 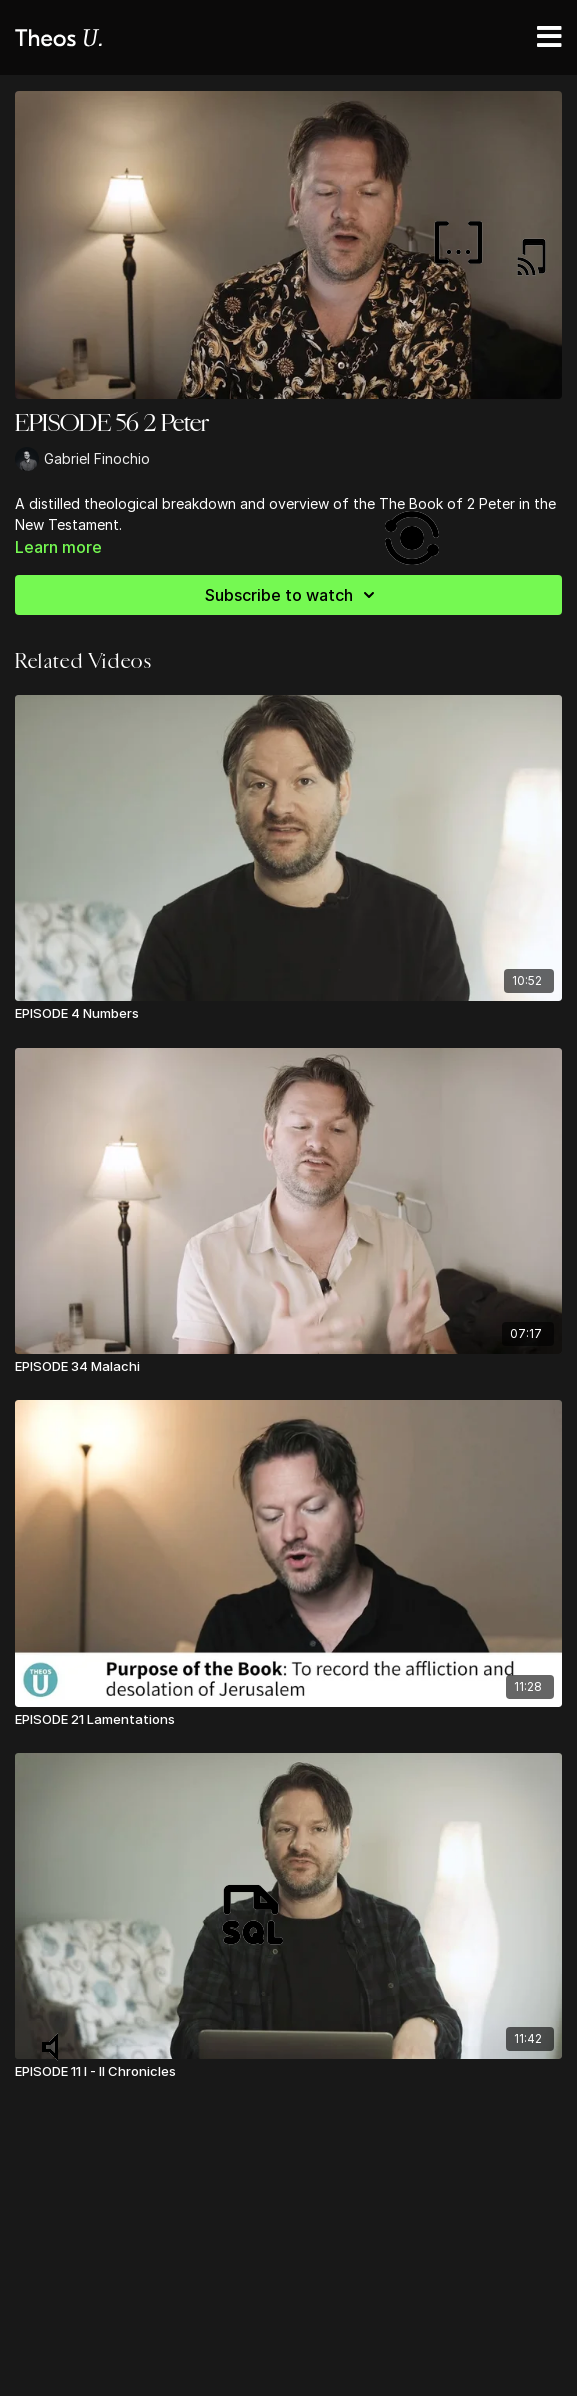 What do you see at coordinates (51, 2047) in the screenshot?
I see `mute or unmute audio` at bounding box center [51, 2047].